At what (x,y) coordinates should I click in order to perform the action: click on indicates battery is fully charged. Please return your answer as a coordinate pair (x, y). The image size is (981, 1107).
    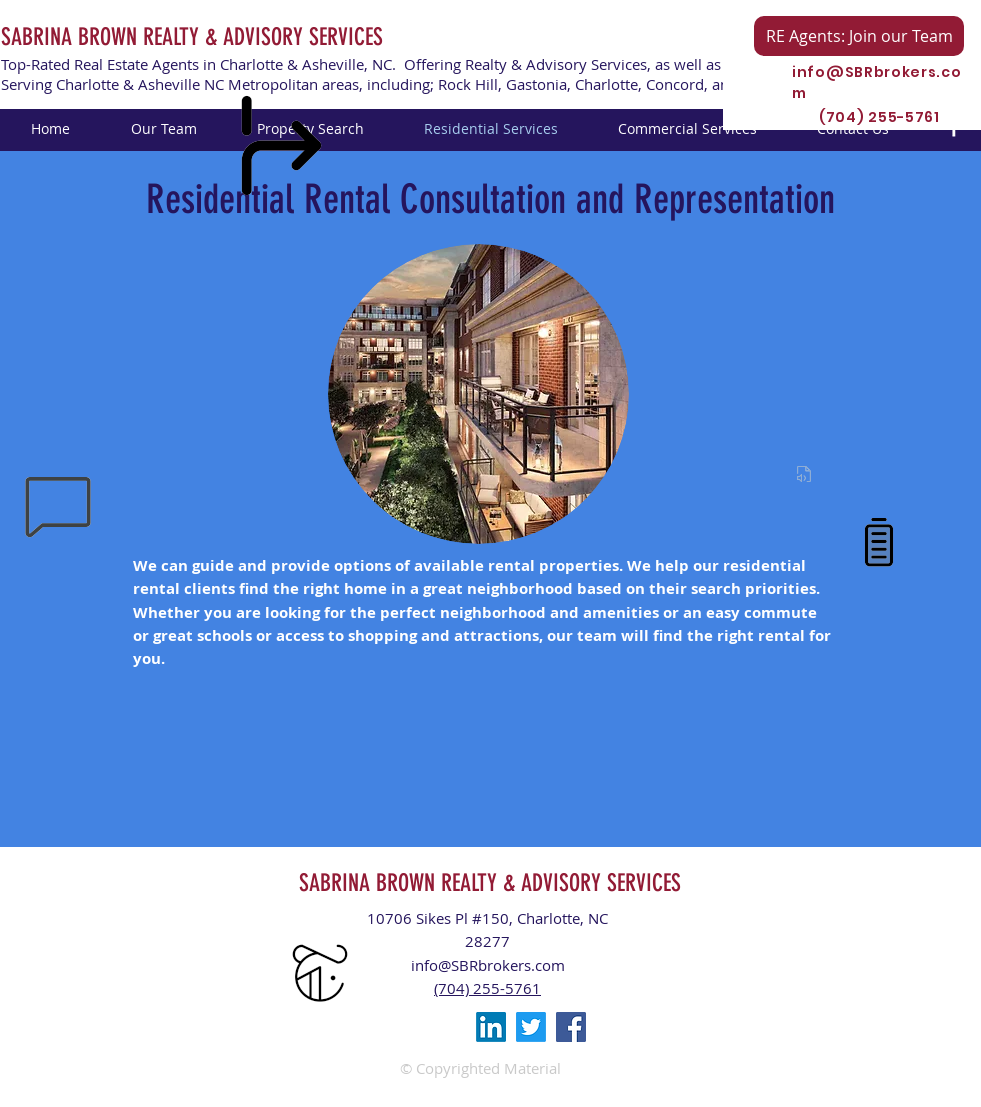
    Looking at the image, I should click on (879, 543).